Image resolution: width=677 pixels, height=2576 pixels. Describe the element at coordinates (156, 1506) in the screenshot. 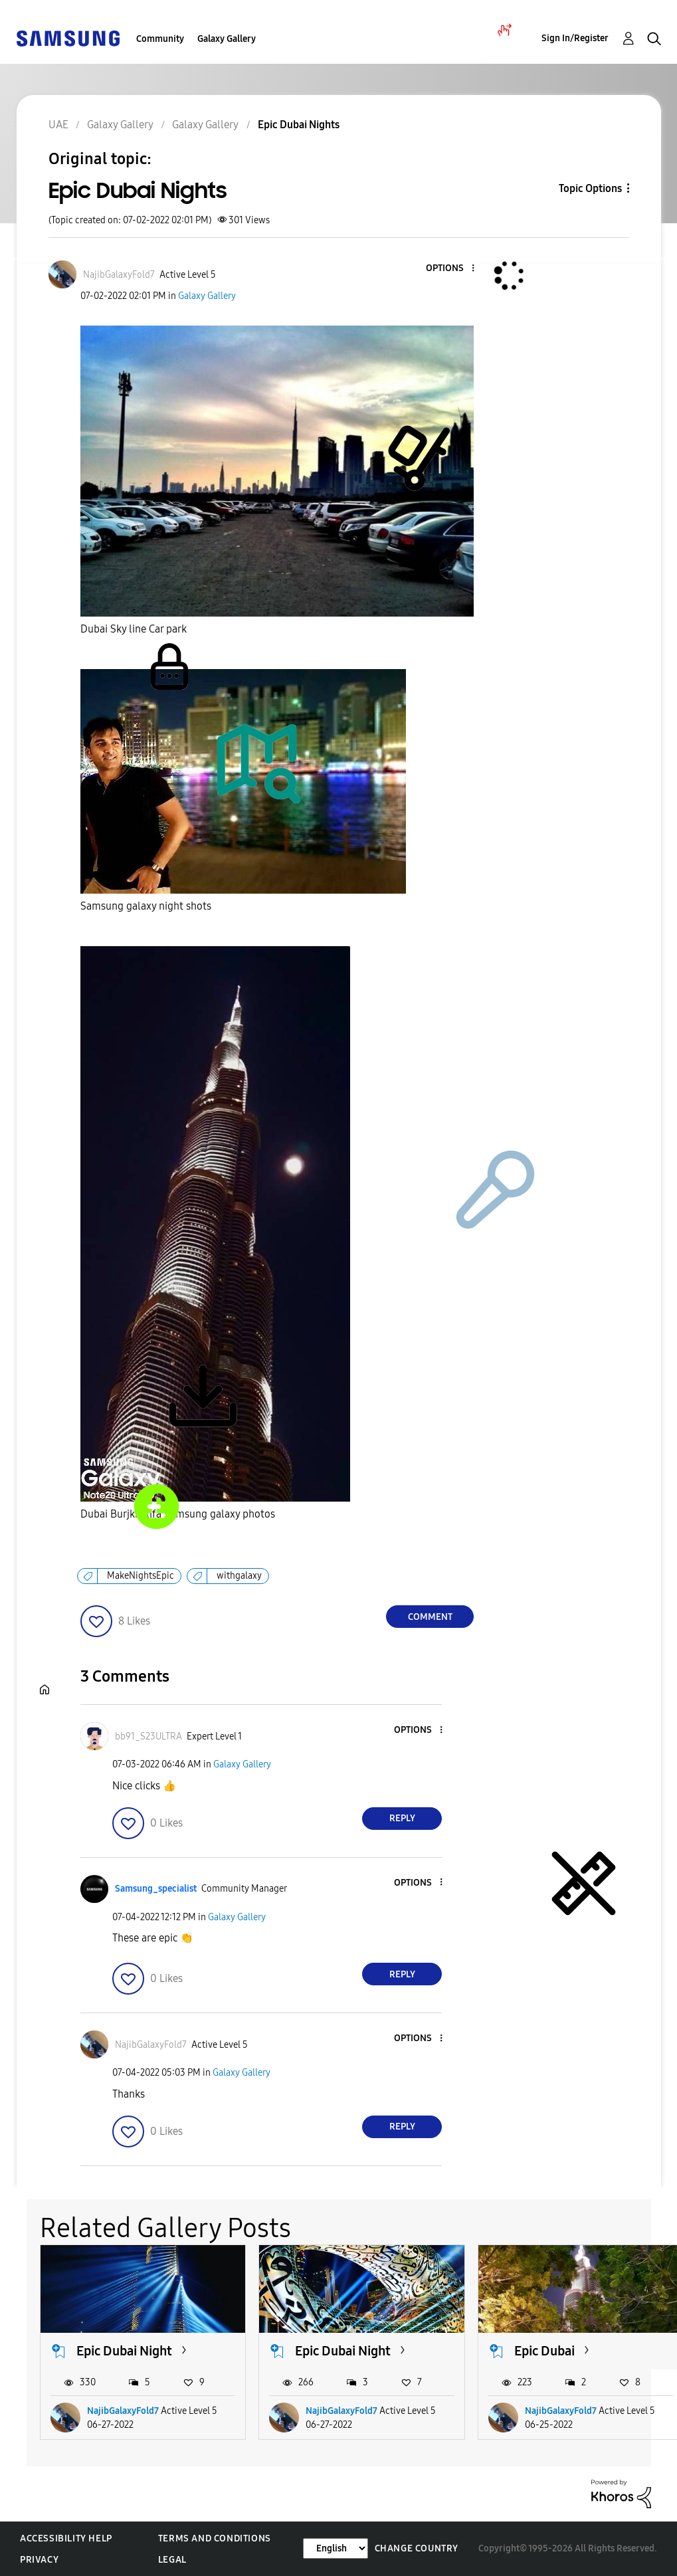

I see `view balance in British pounds` at that location.